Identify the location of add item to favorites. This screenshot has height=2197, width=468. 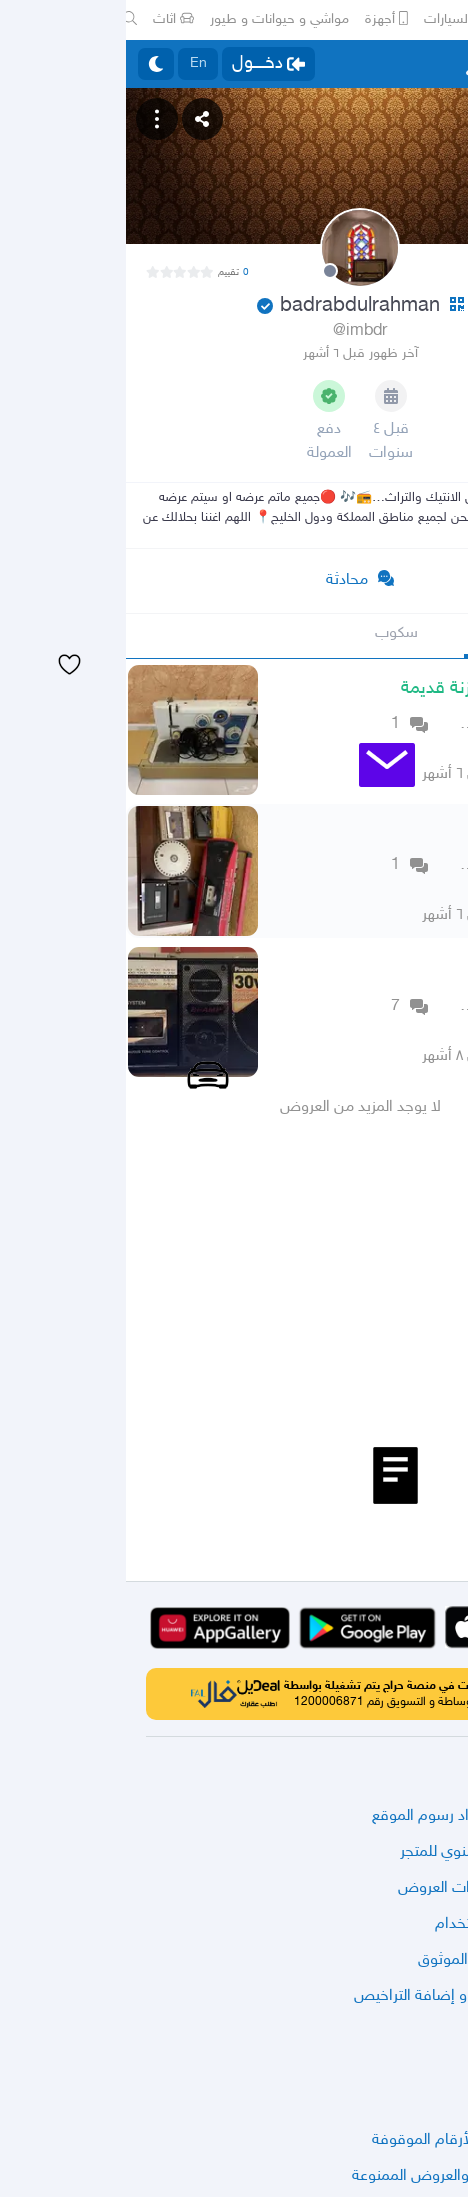
(69, 664).